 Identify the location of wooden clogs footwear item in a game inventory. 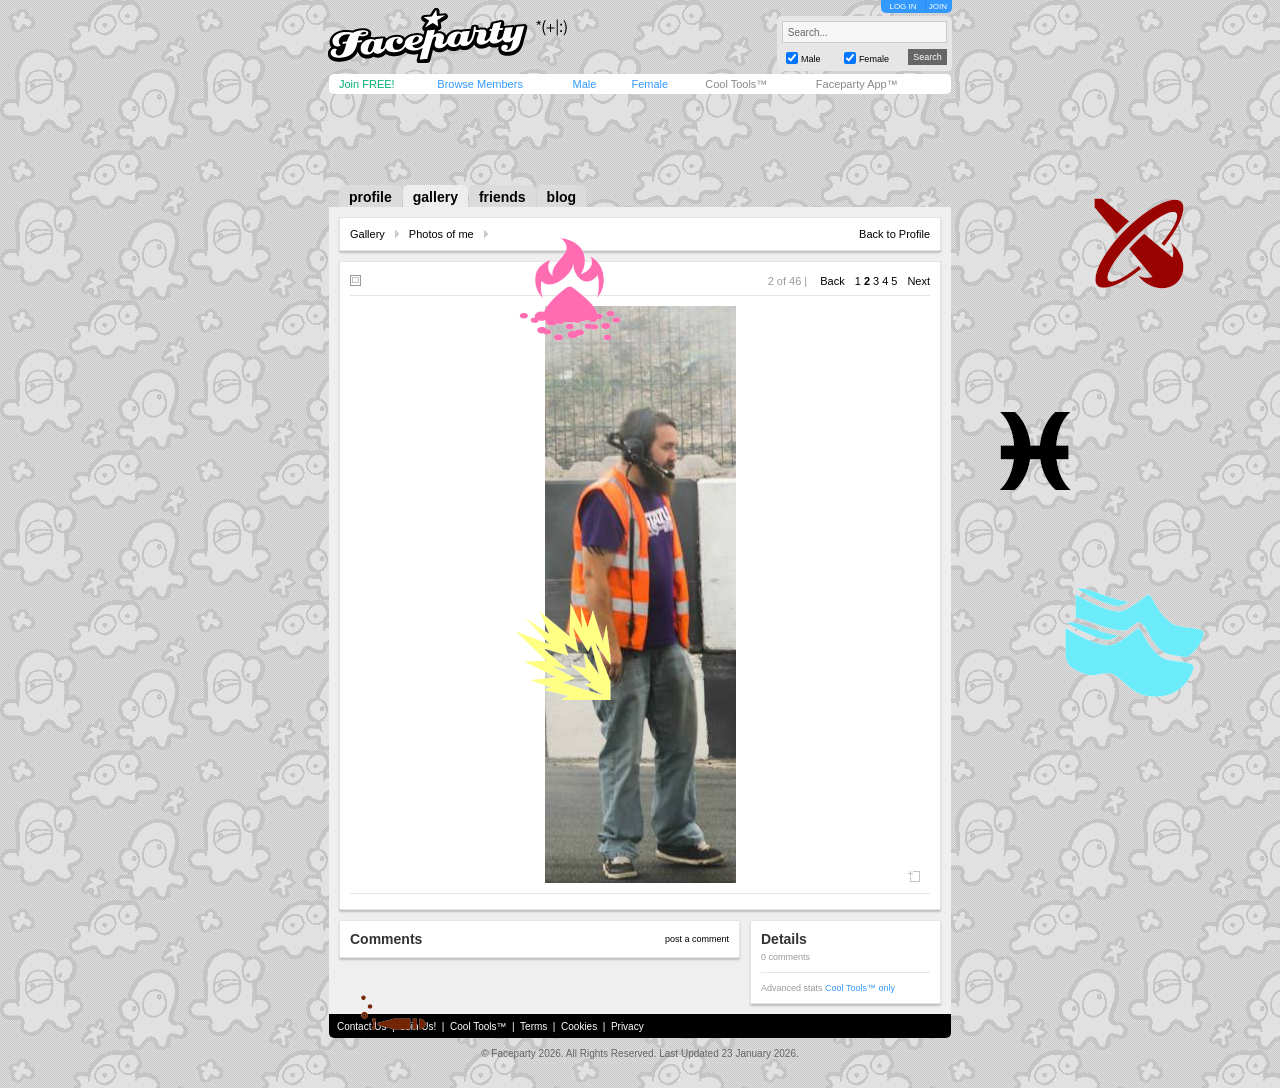
(1134, 642).